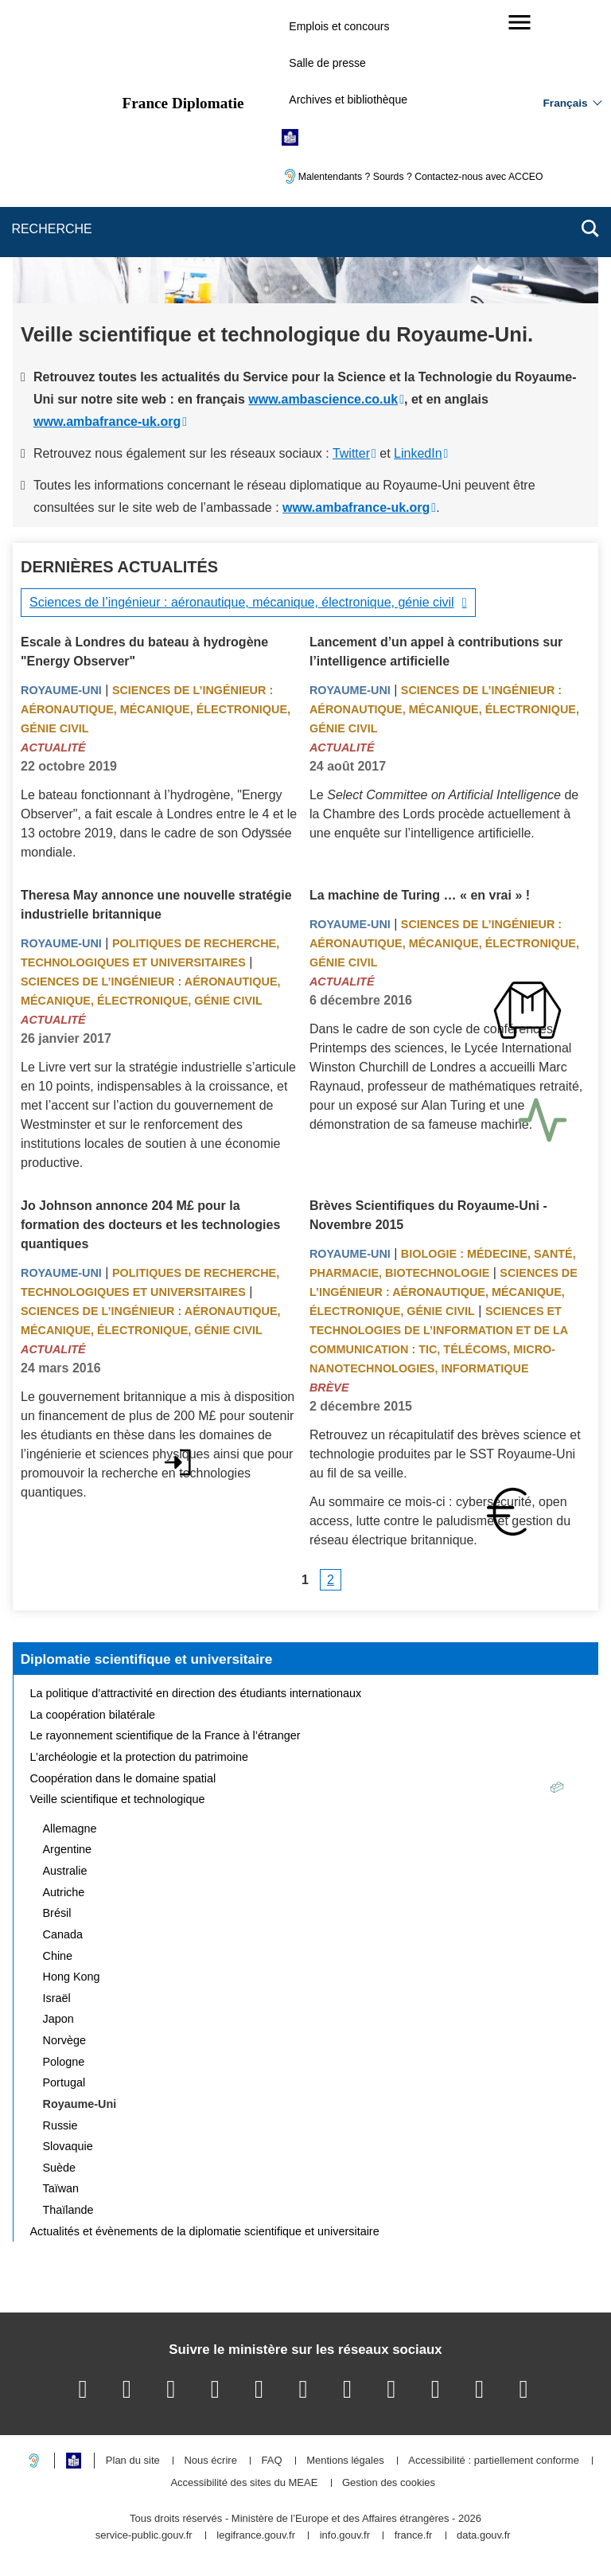 Image resolution: width=611 pixels, height=2576 pixels. I want to click on browse casual or streetwear clothing, so click(527, 1010).